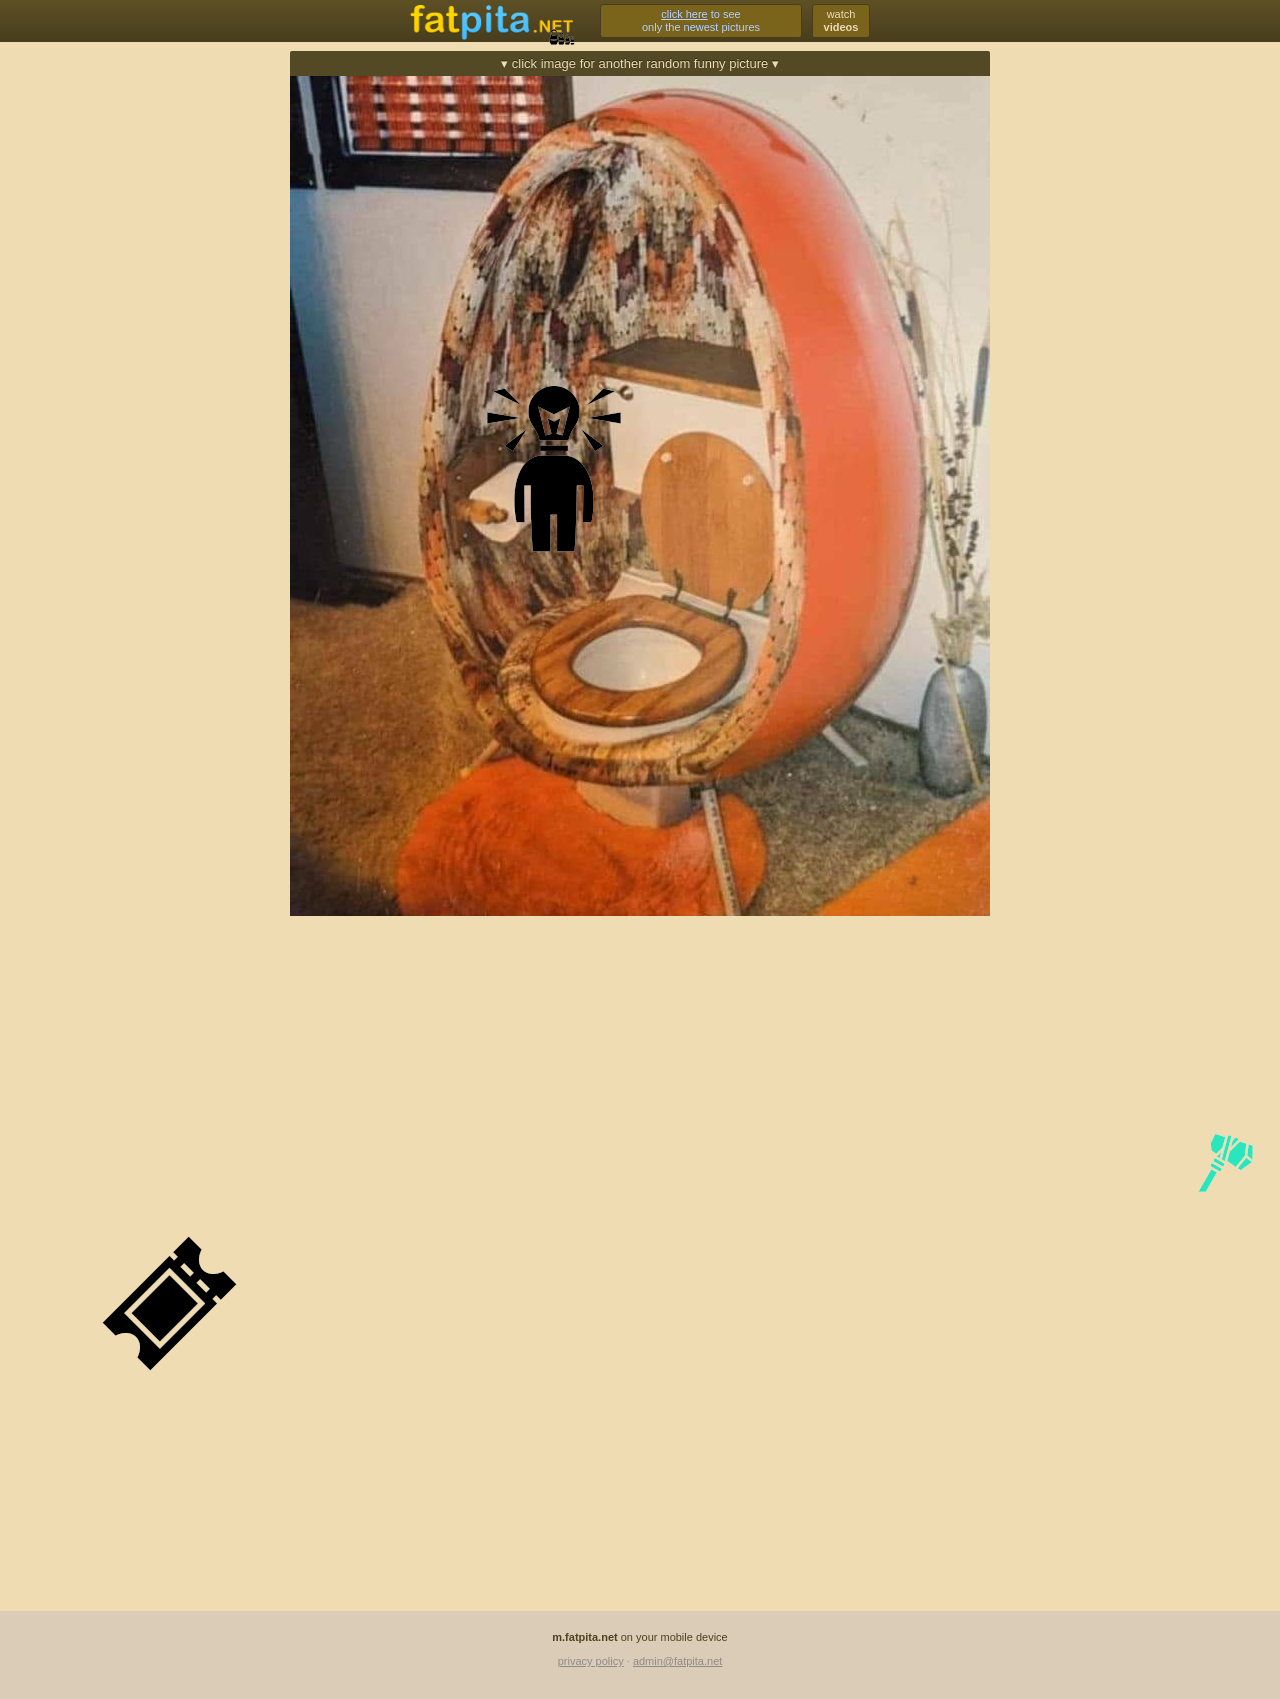 The width and height of the screenshot is (1280, 1699). What do you see at coordinates (1226, 1162) in the screenshot?
I see `stone age or primitive tool category in a crafting game` at bounding box center [1226, 1162].